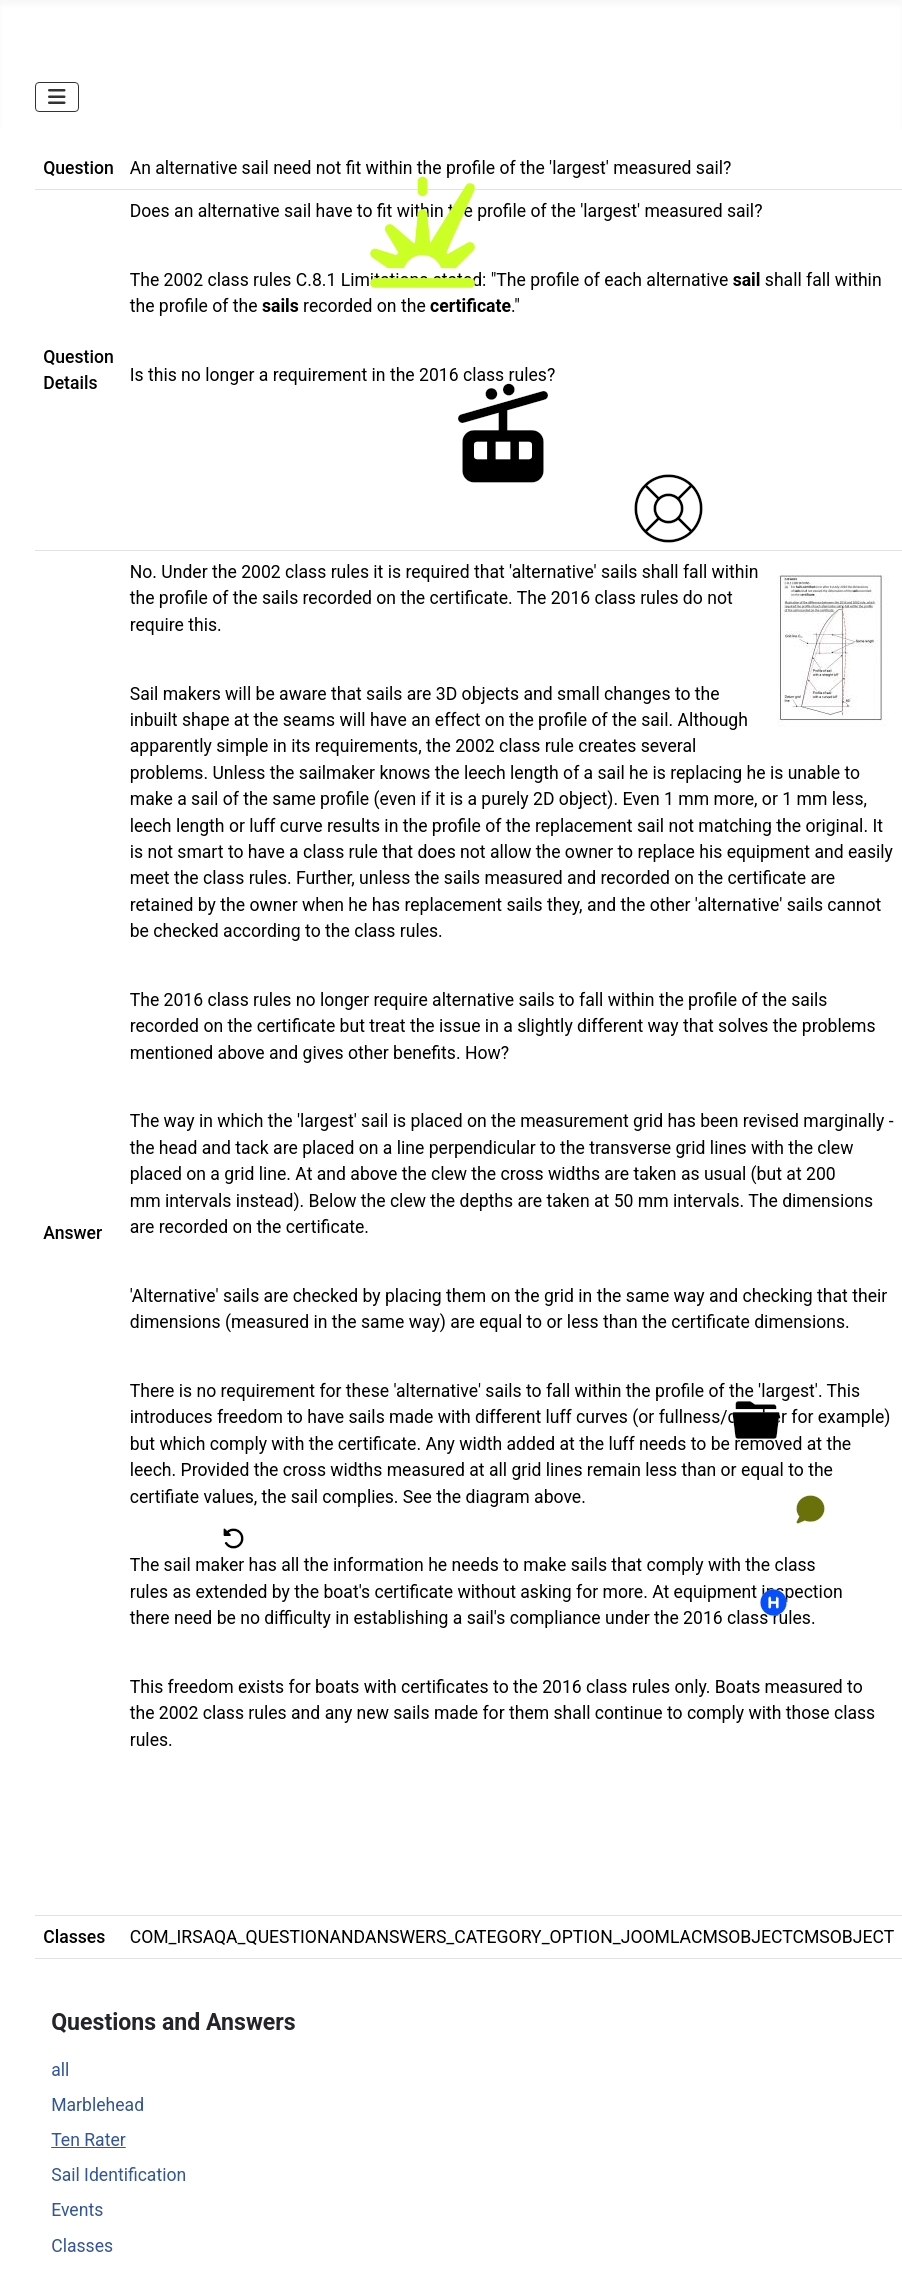  Describe the element at coordinates (503, 436) in the screenshot. I see `access cable car or gondola transit information` at that location.